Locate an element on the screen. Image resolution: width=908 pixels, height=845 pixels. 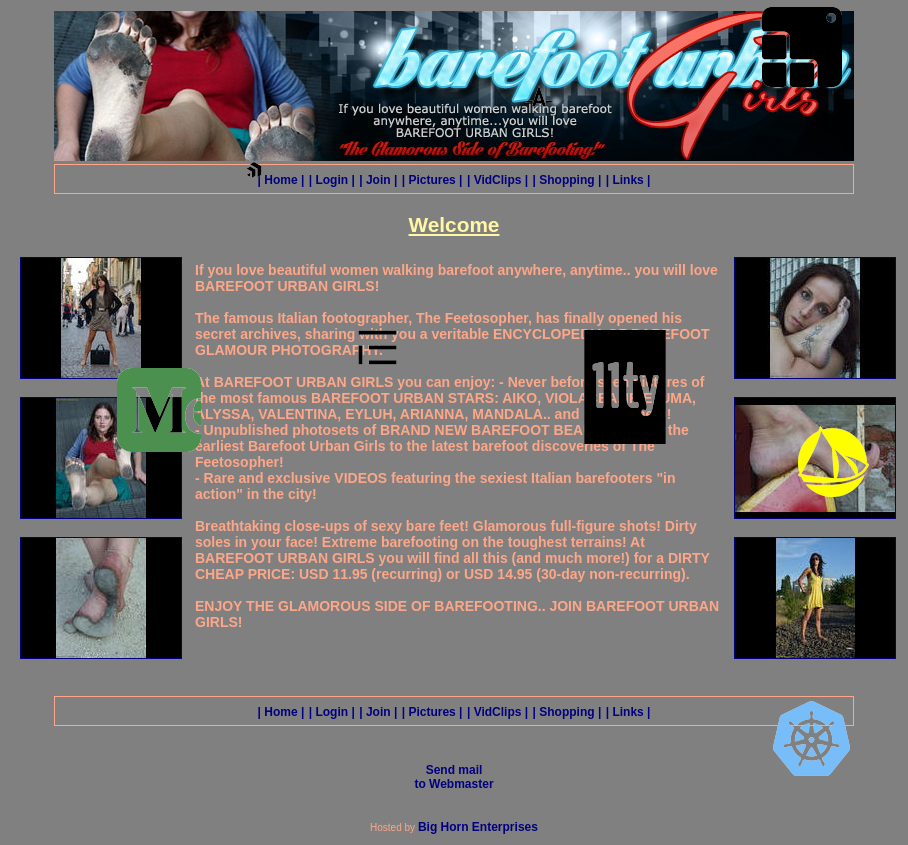
LVGL graphics library logo is located at coordinates (802, 47).